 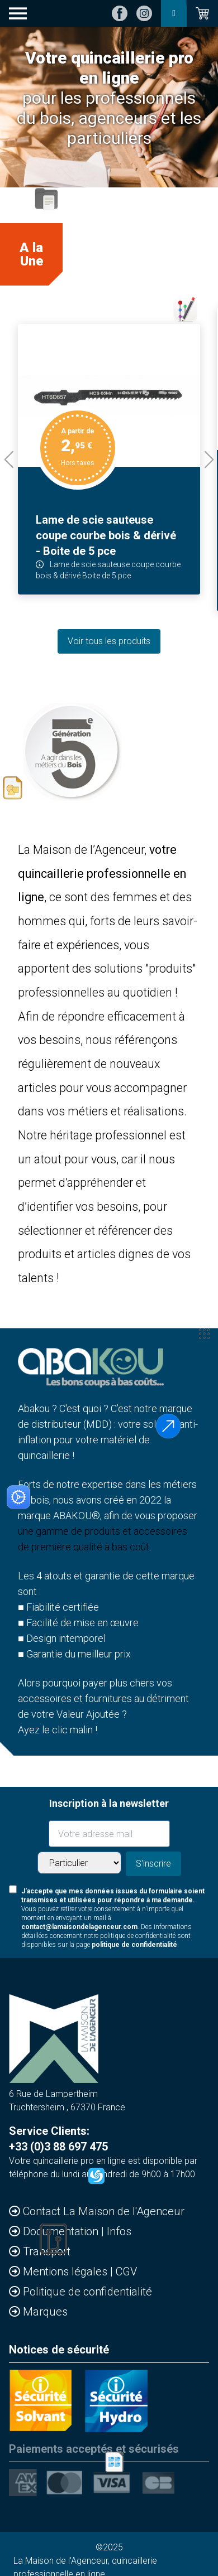 What do you see at coordinates (185, 310) in the screenshot?
I see `open commit, a git commit message editor` at bounding box center [185, 310].